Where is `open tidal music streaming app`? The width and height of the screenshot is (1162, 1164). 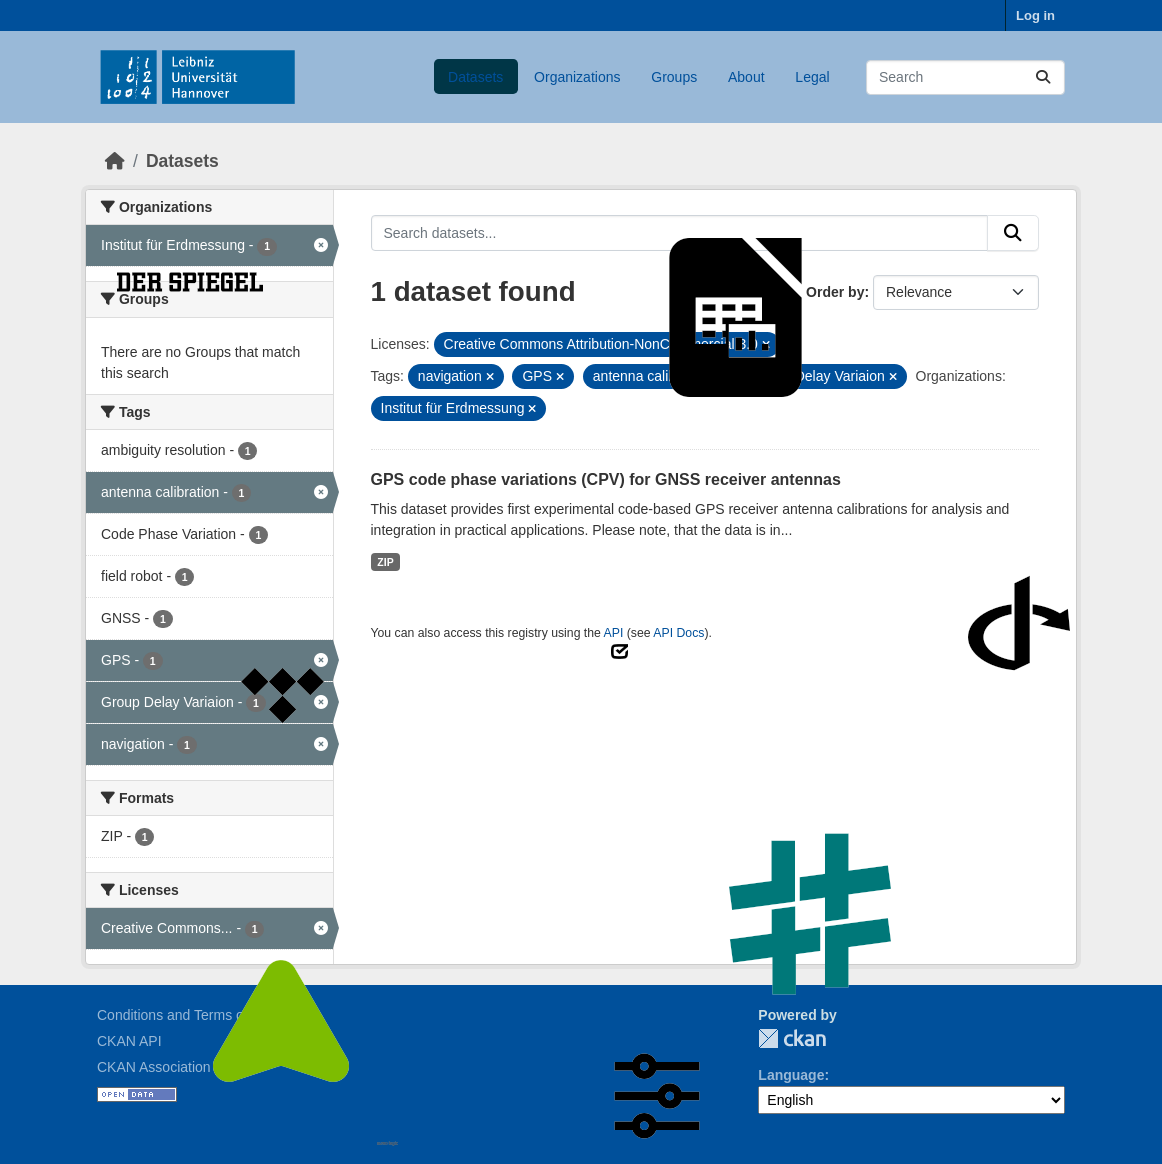 open tidal music streaming app is located at coordinates (282, 695).